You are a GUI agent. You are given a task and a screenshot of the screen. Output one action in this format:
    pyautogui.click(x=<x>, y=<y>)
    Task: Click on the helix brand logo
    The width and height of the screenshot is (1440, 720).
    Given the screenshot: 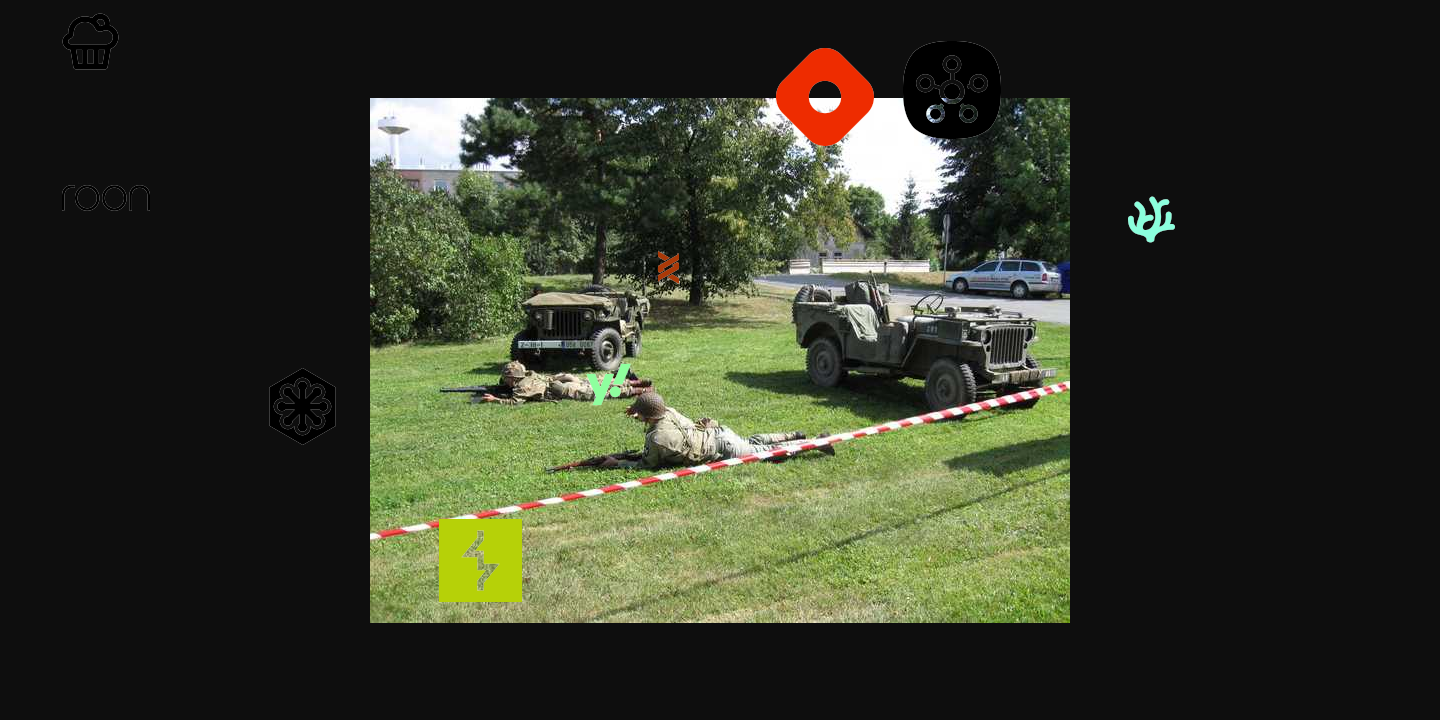 What is the action you would take?
    pyautogui.click(x=668, y=267)
    